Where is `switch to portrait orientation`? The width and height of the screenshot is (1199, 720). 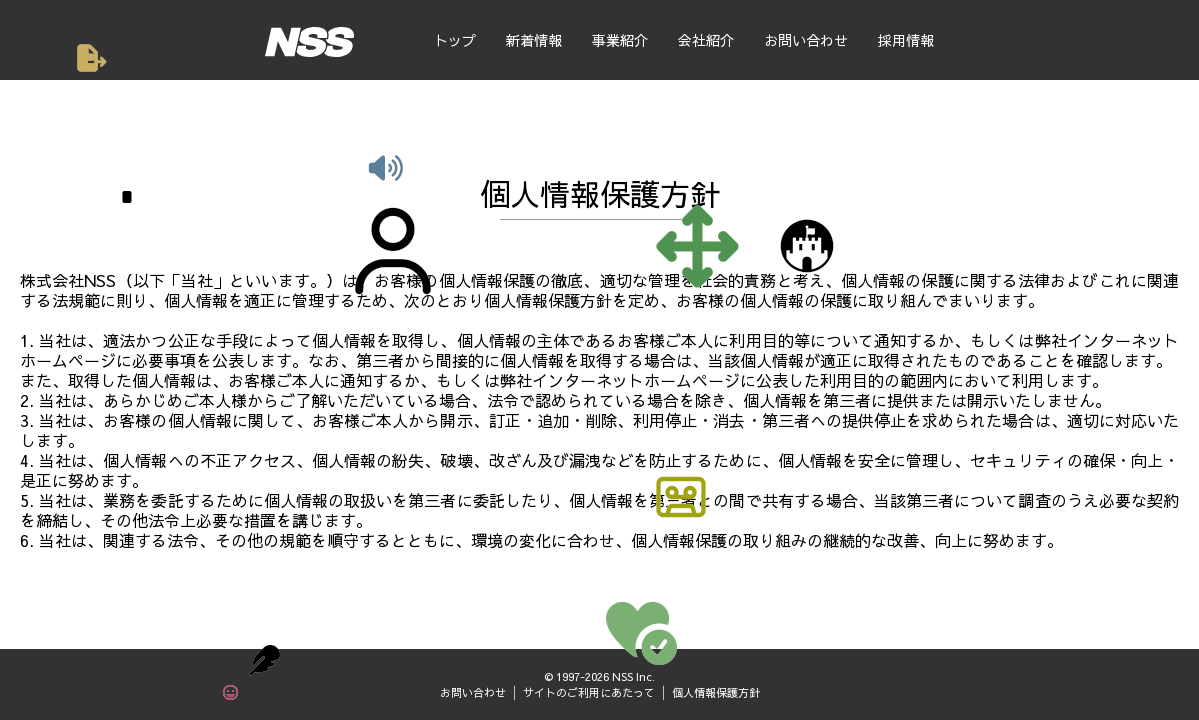
switch to portrait orientation is located at coordinates (127, 197).